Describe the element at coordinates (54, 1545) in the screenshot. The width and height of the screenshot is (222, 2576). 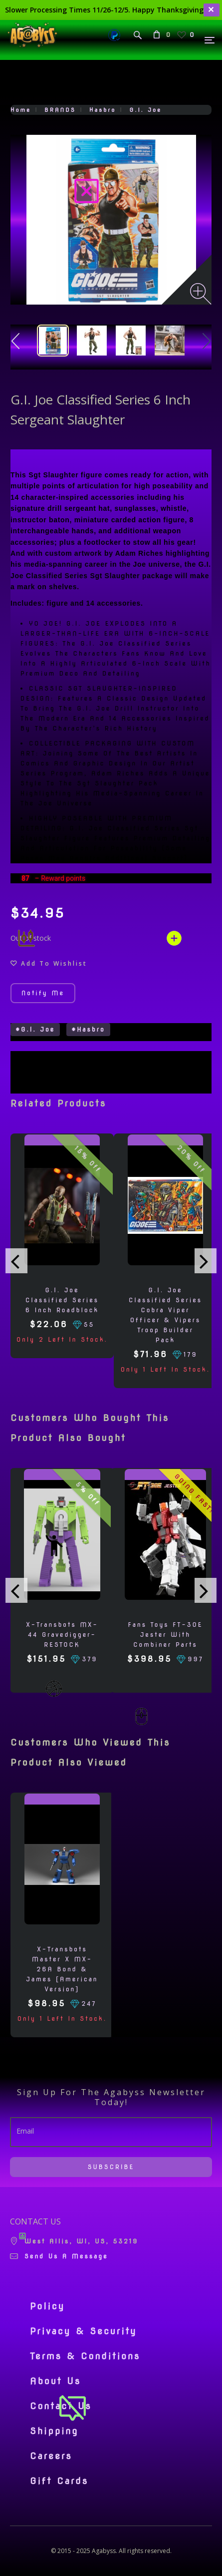
I see `access people or contacts` at that location.